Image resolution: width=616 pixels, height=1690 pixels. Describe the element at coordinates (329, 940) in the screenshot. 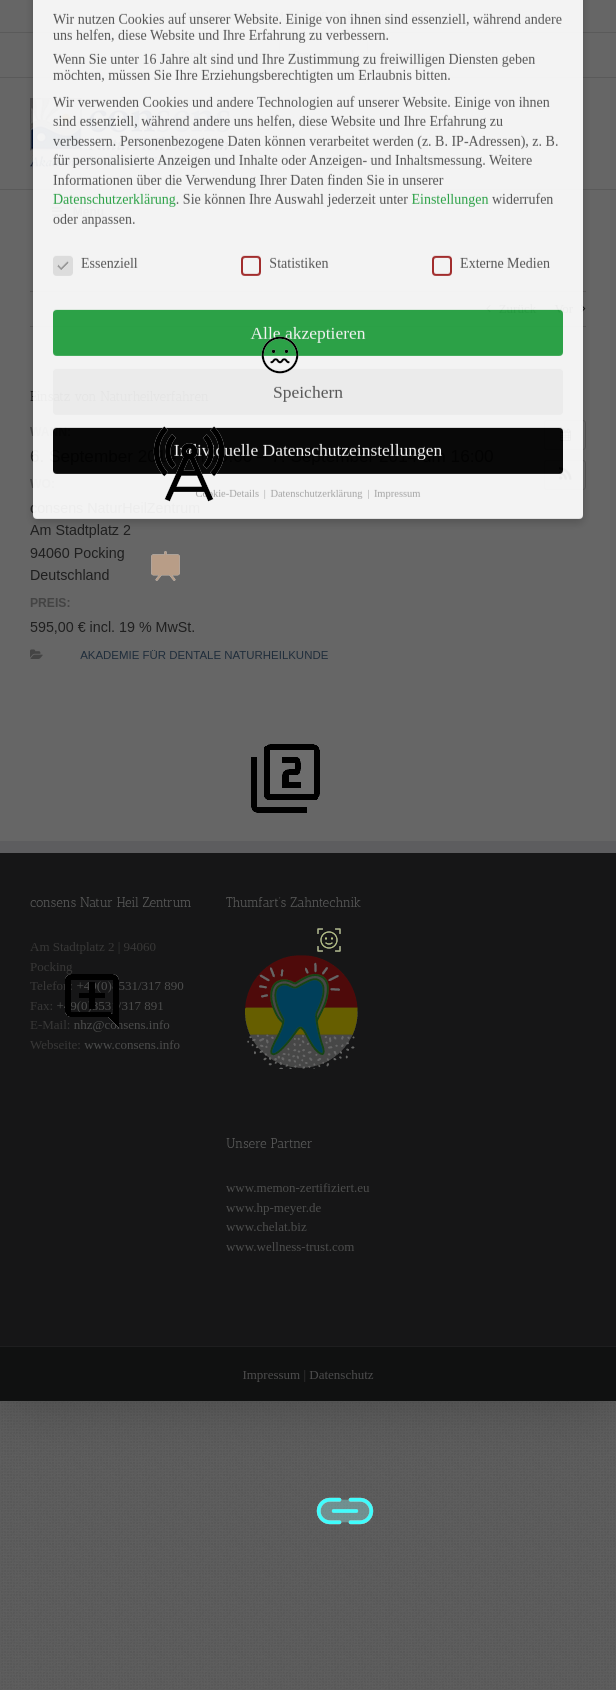

I see `scan face to unlock or authenticate` at that location.